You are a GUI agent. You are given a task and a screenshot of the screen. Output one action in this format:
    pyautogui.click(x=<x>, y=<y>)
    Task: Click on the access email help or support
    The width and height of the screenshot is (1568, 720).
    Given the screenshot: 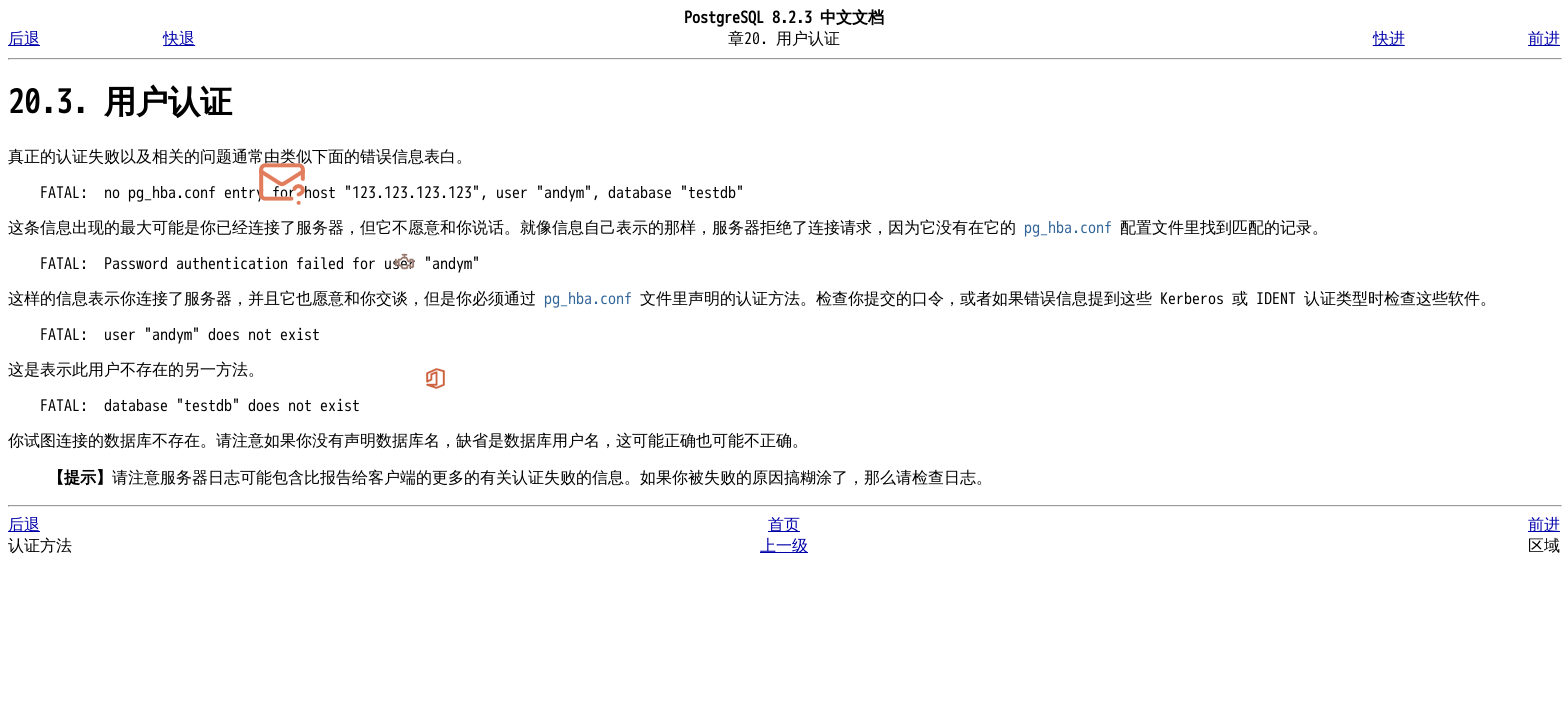 What is the action you would take?
    pyautogui.click(x=282, y=182)
    